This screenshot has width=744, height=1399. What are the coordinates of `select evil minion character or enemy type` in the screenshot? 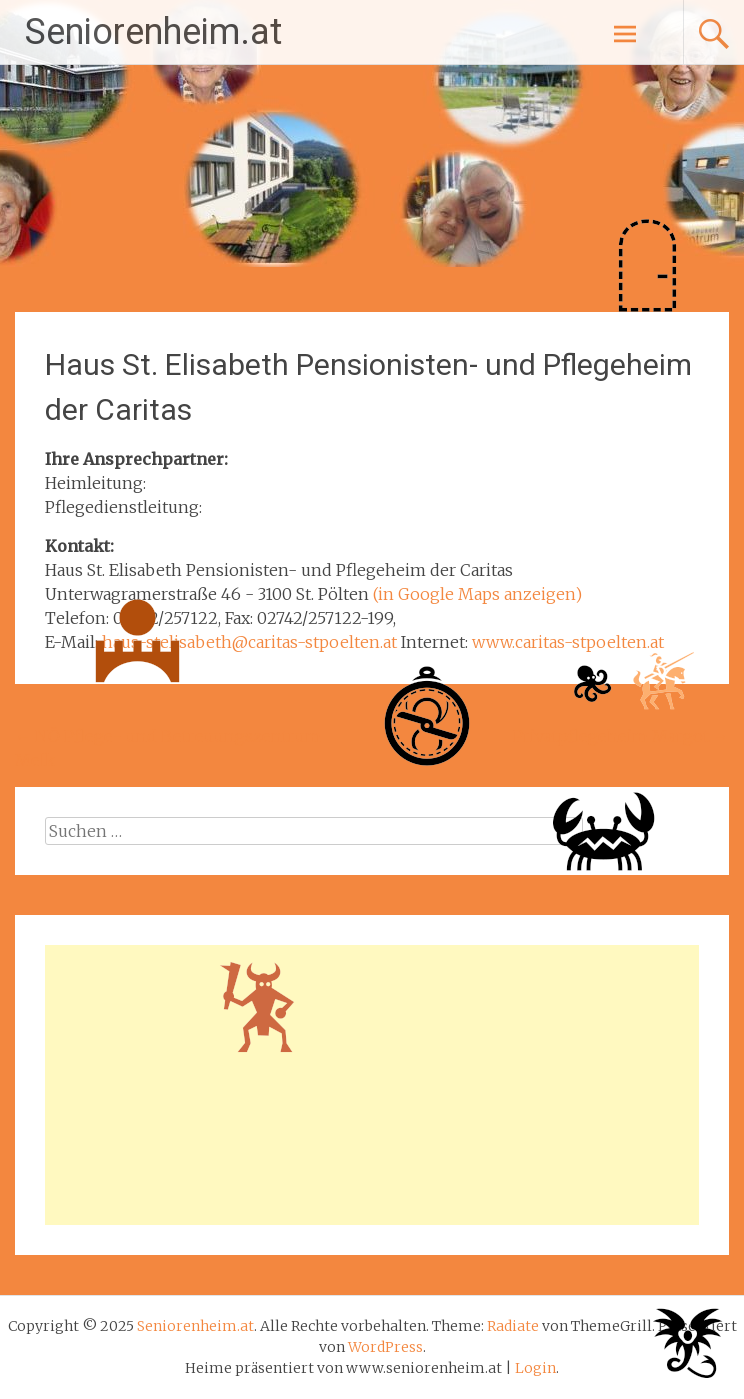 It's located at (257, 1007).